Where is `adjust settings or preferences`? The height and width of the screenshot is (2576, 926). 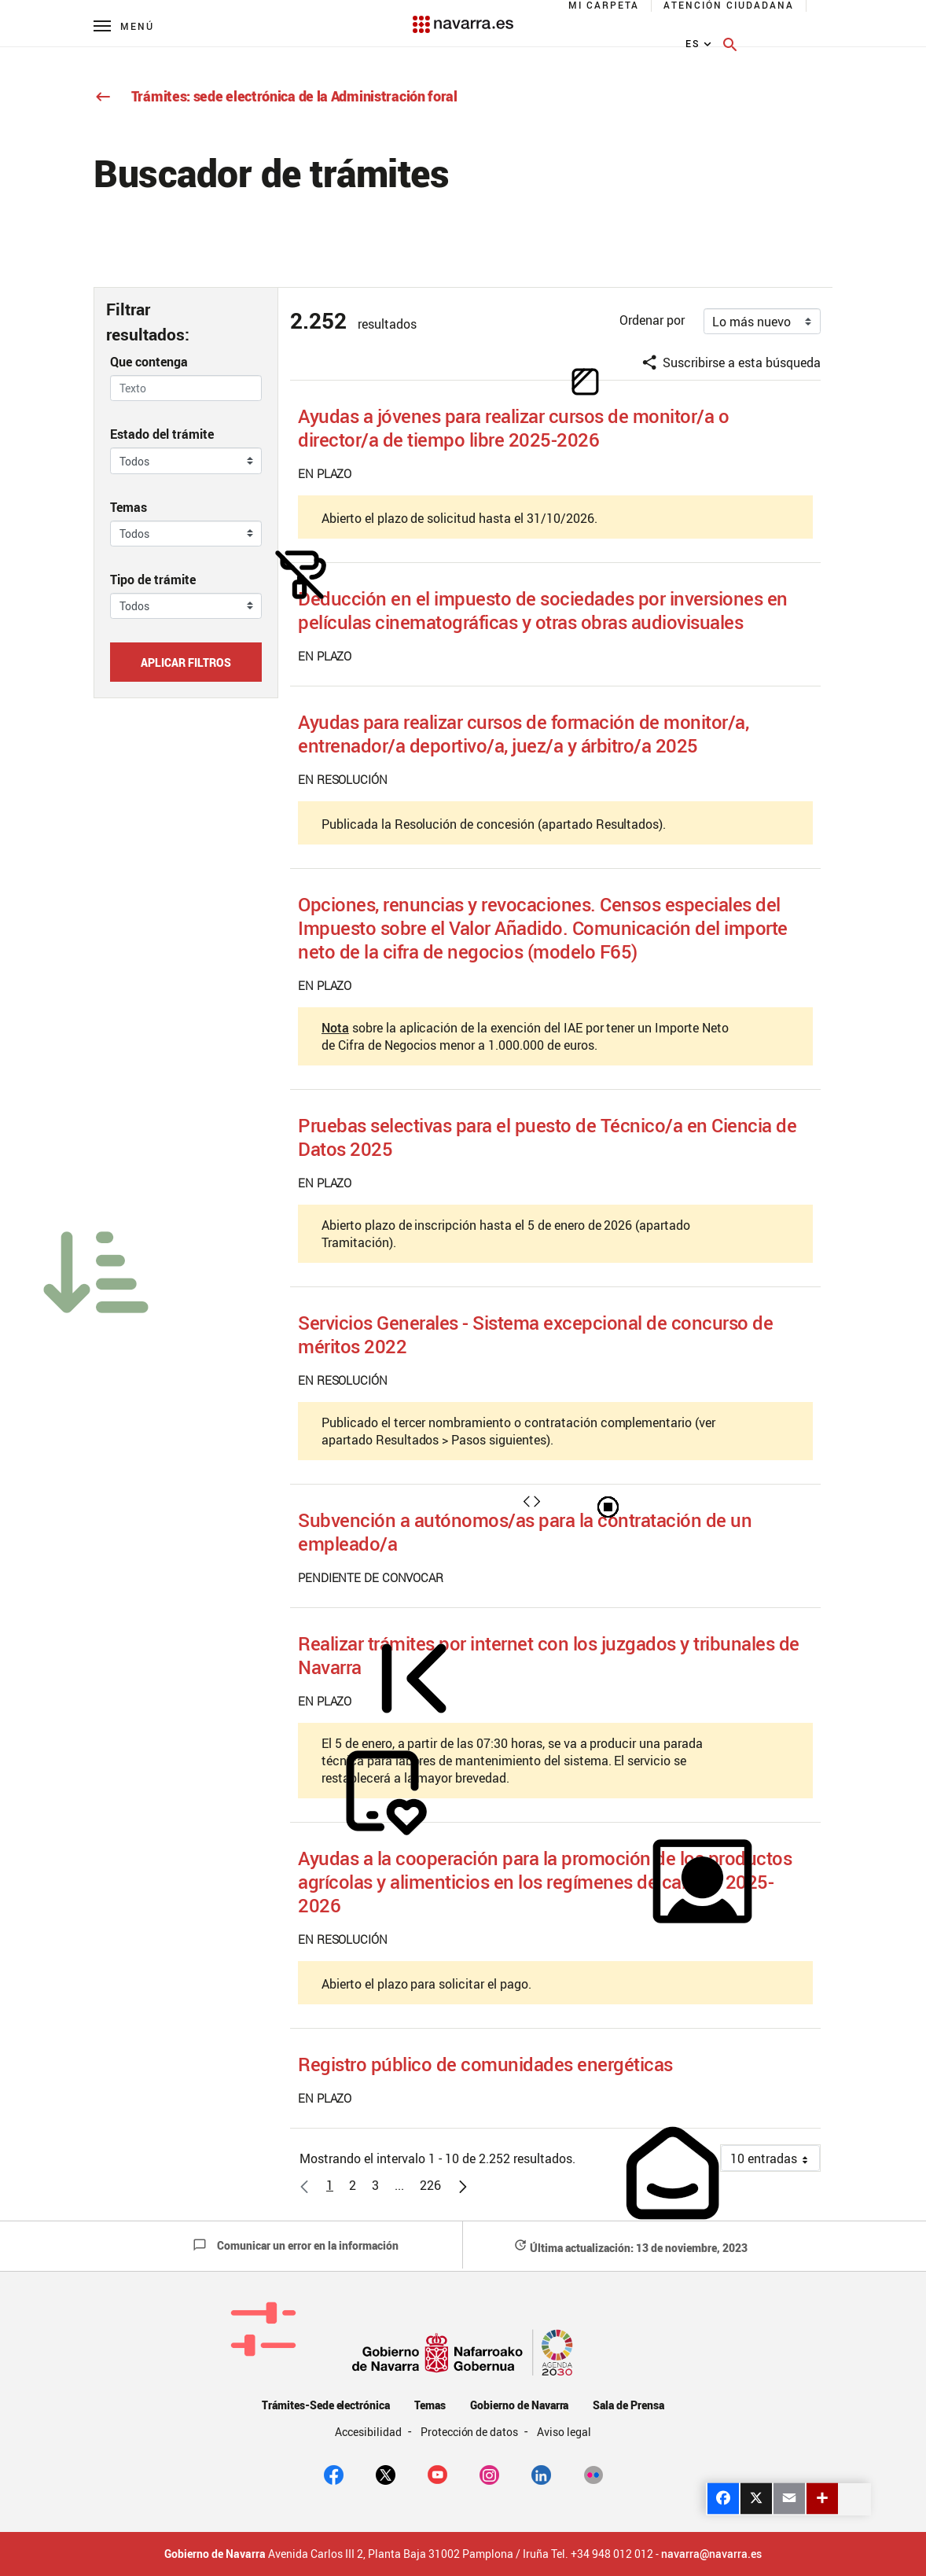 adjust settings or preferences is located at coordinates (263, 2329).